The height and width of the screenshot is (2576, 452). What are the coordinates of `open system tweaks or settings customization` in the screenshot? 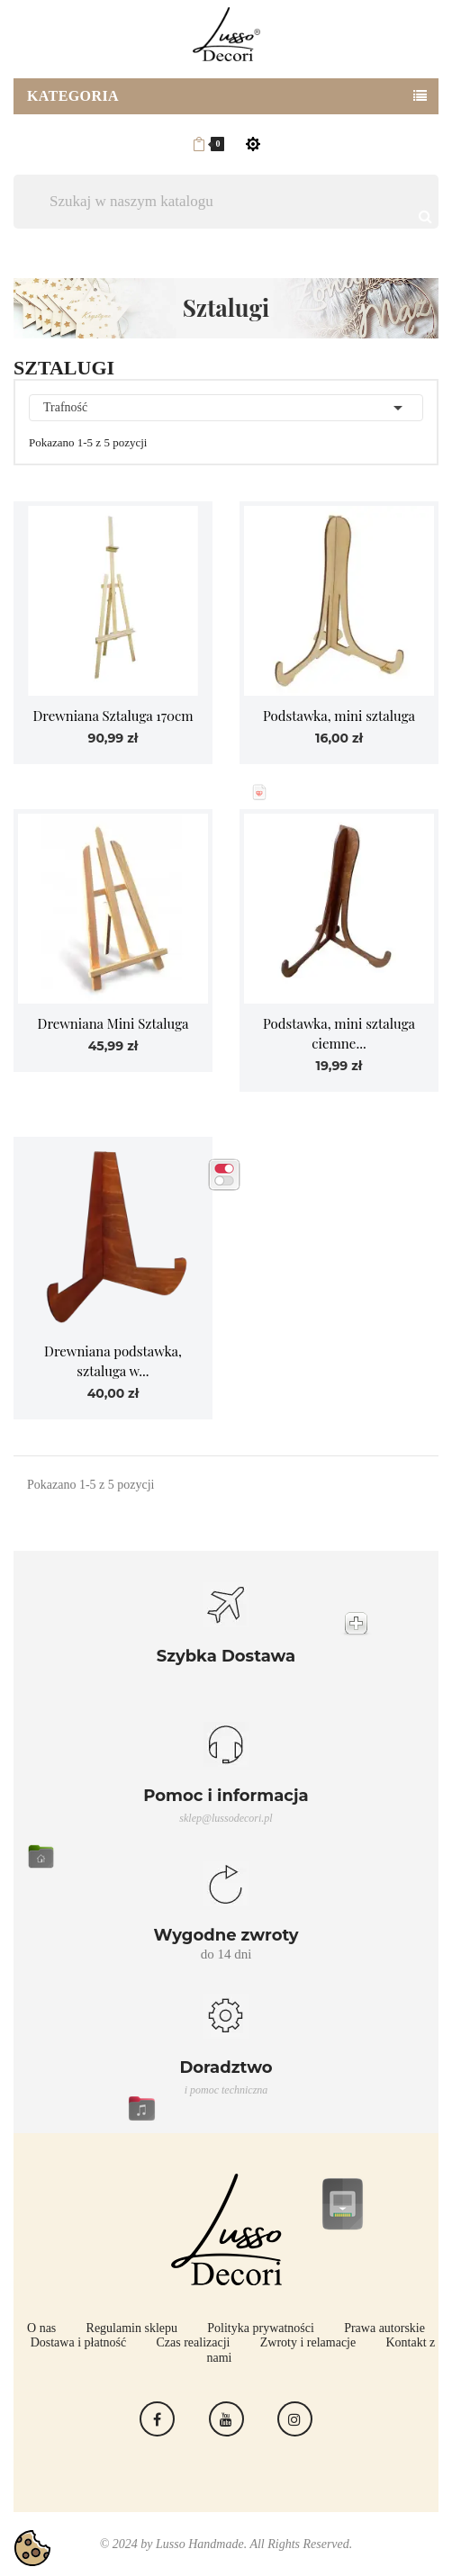 It's located at (224, 1175).